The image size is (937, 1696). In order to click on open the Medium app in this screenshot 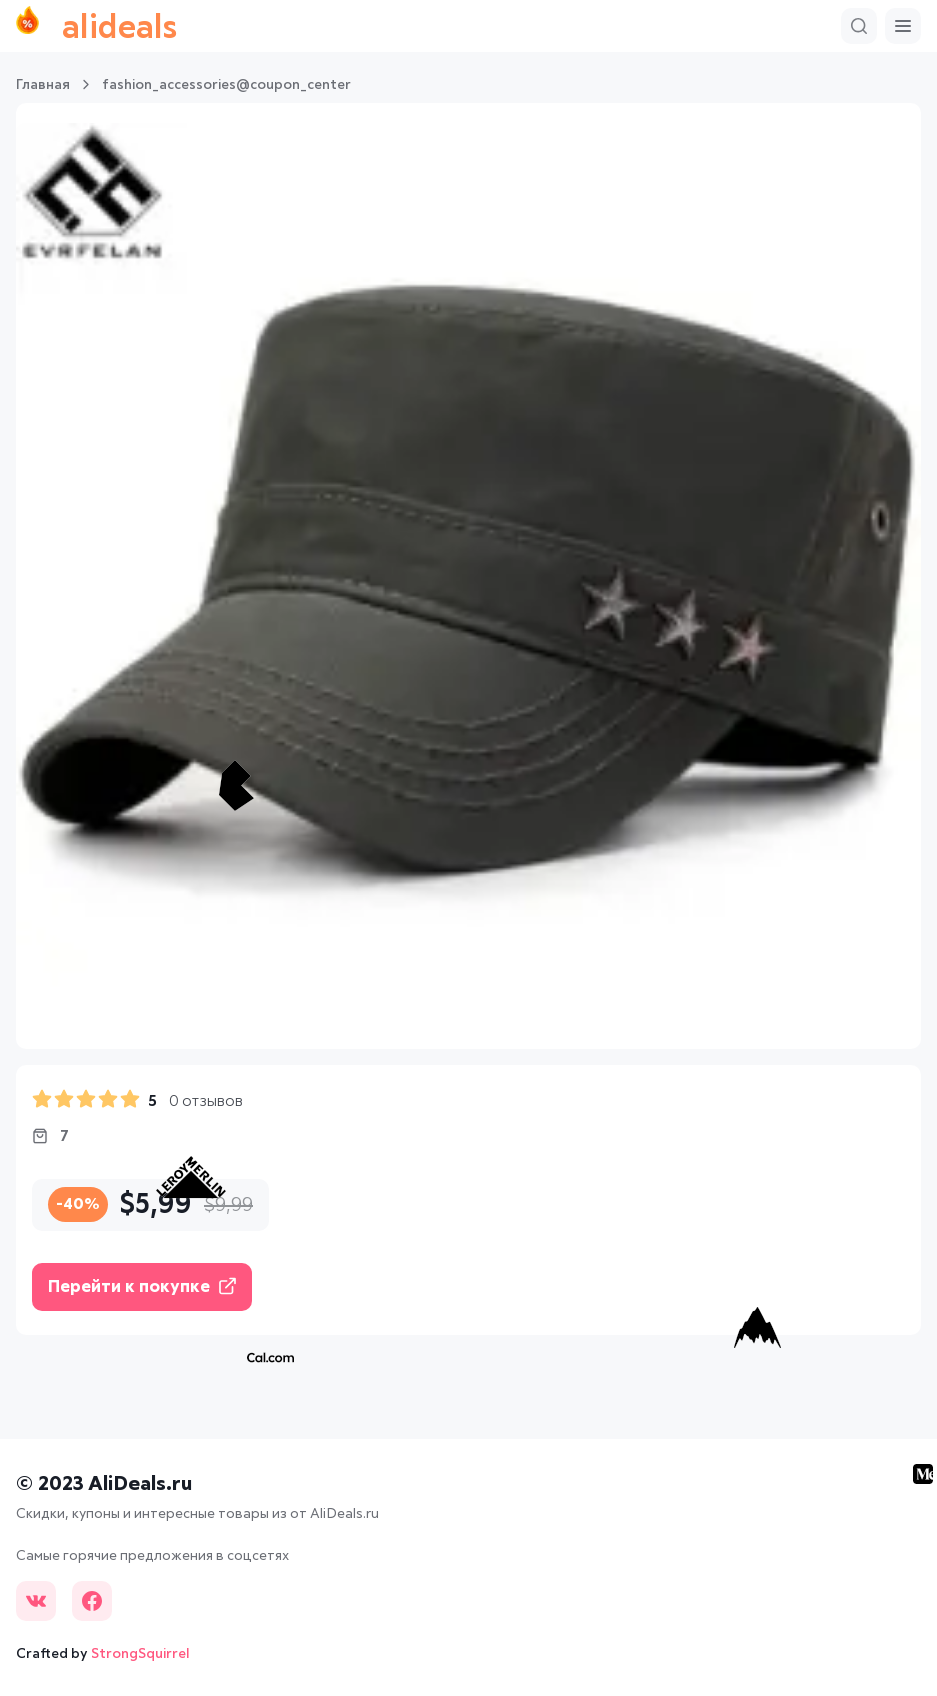, I will do `click(923, 1474)`.